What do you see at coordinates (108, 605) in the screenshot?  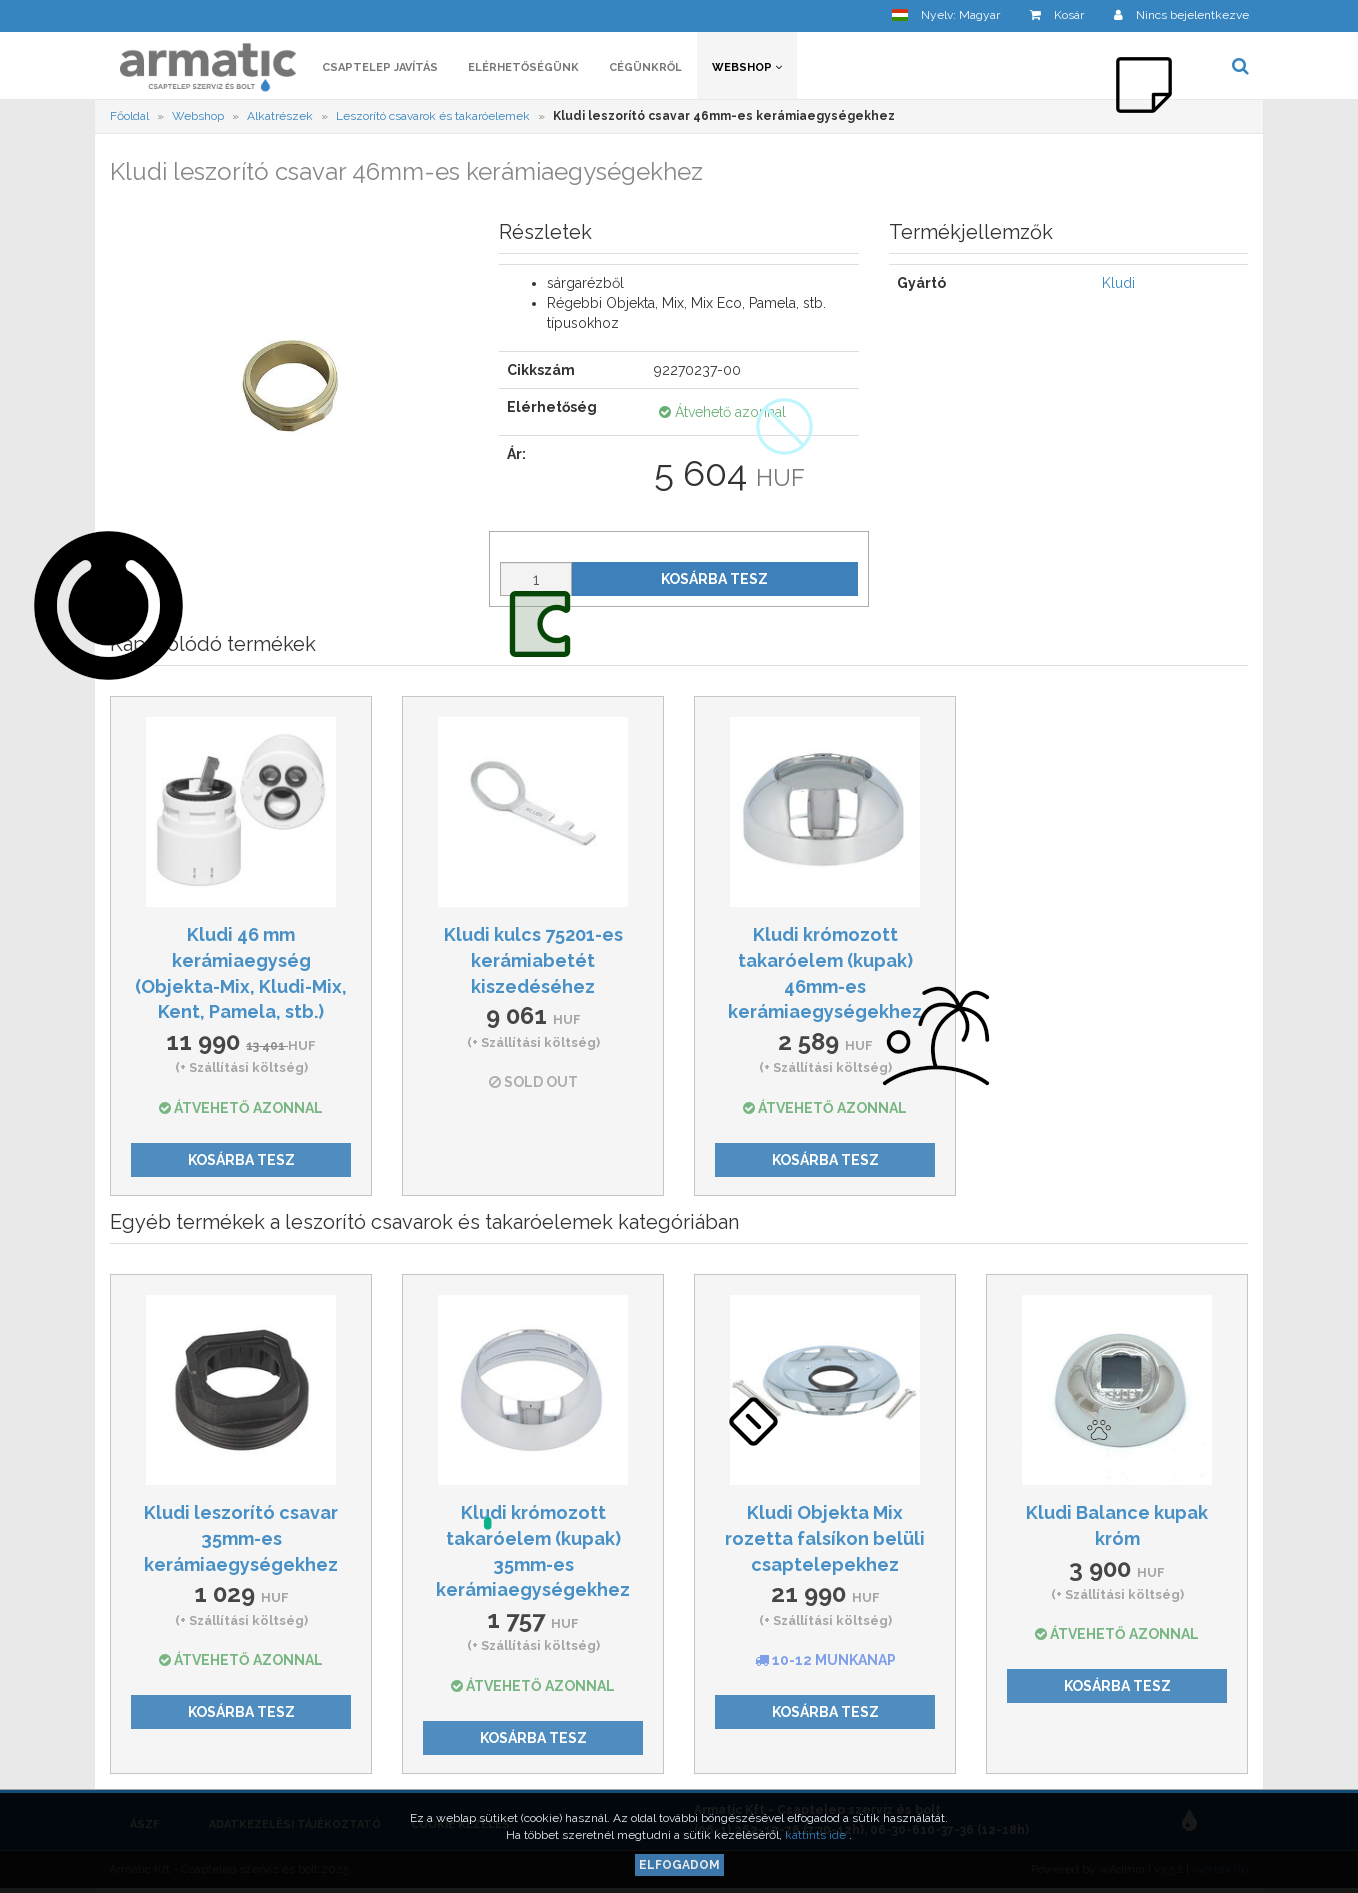 I see `indicates loading or processing in progress` at bounding box center [108, 605].